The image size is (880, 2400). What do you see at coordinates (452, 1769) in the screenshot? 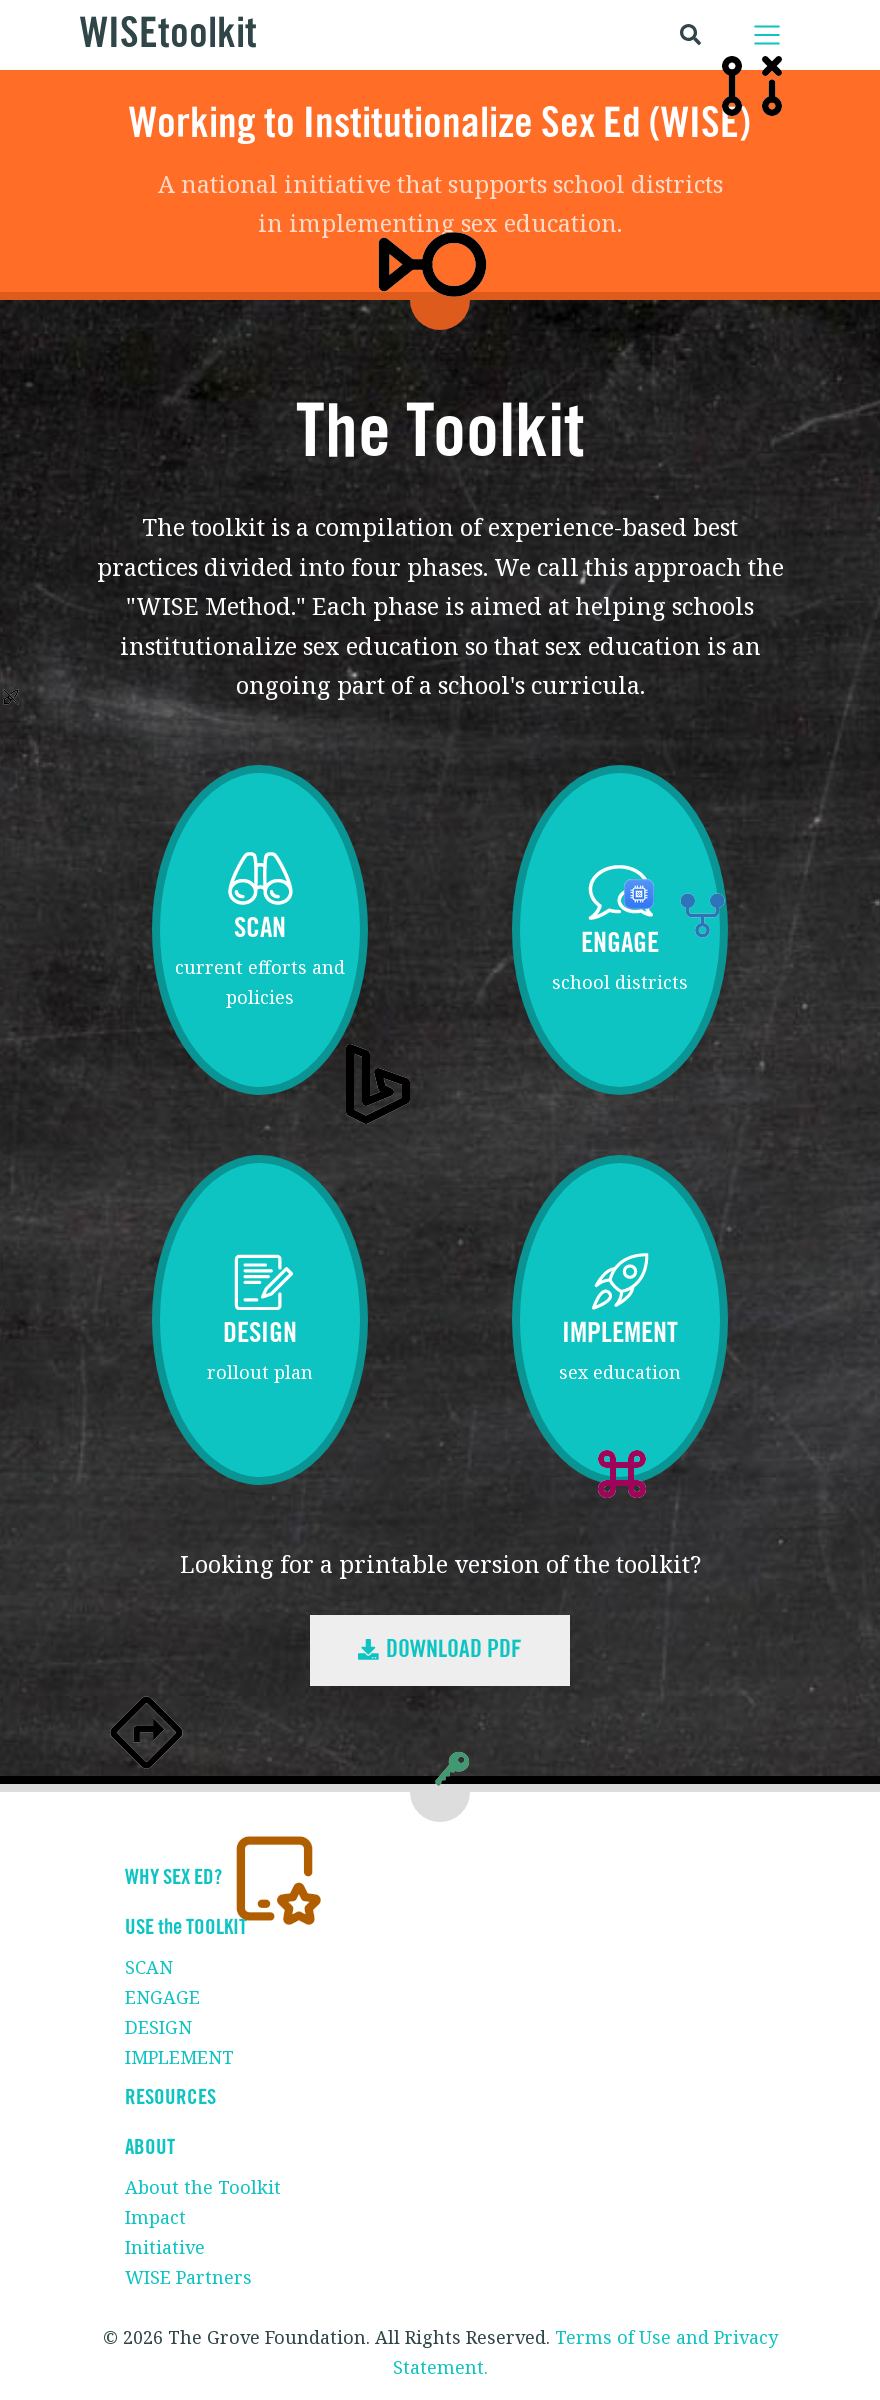
I see `access security or password settings` at bounding box center [452, 1769].